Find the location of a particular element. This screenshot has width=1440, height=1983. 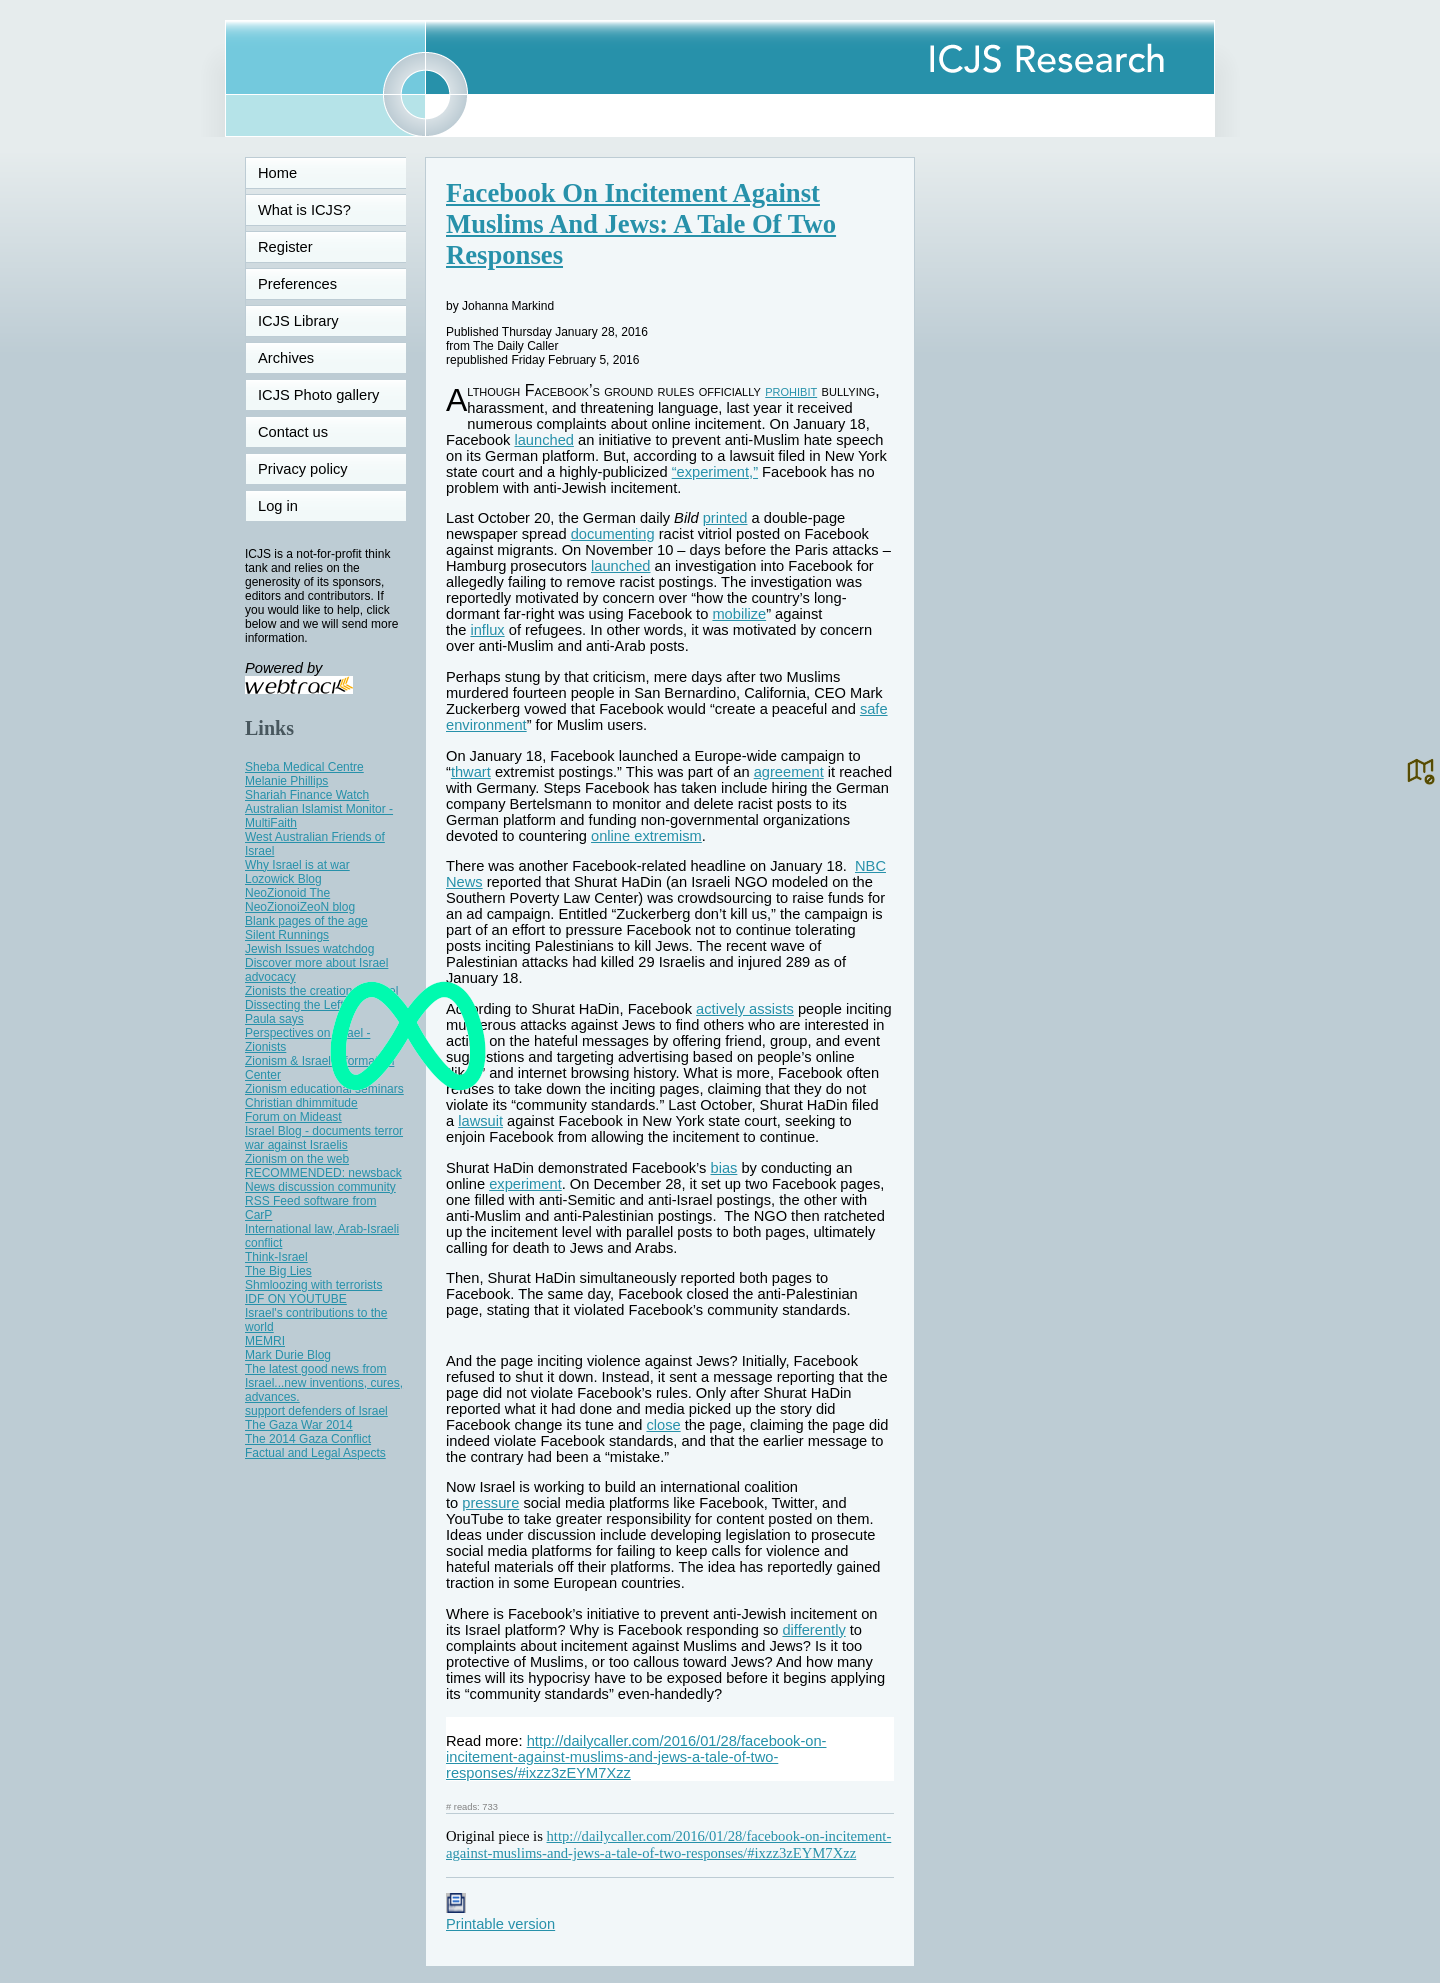

cancel map navigation or directions is located at coordinates (1420, 770).